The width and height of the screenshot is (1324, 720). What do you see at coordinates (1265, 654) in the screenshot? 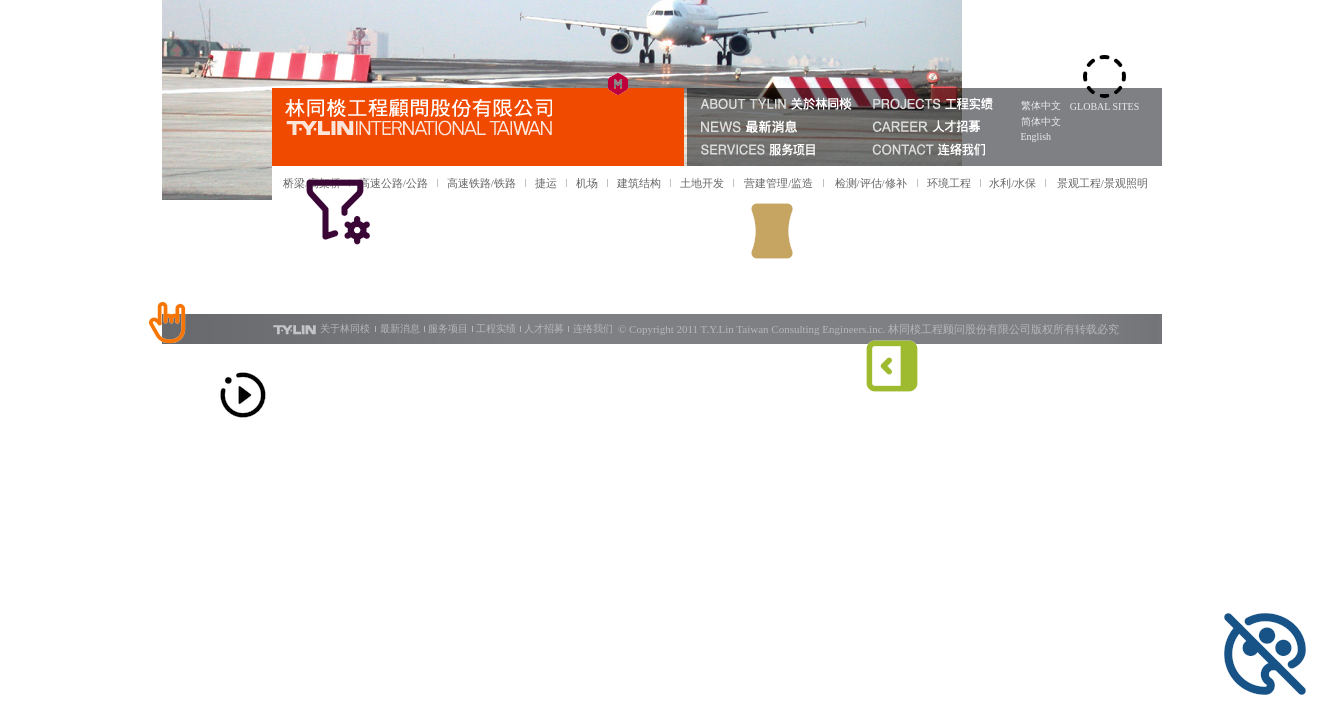
I see `disable color customization` at bounding box center [1265, 654].